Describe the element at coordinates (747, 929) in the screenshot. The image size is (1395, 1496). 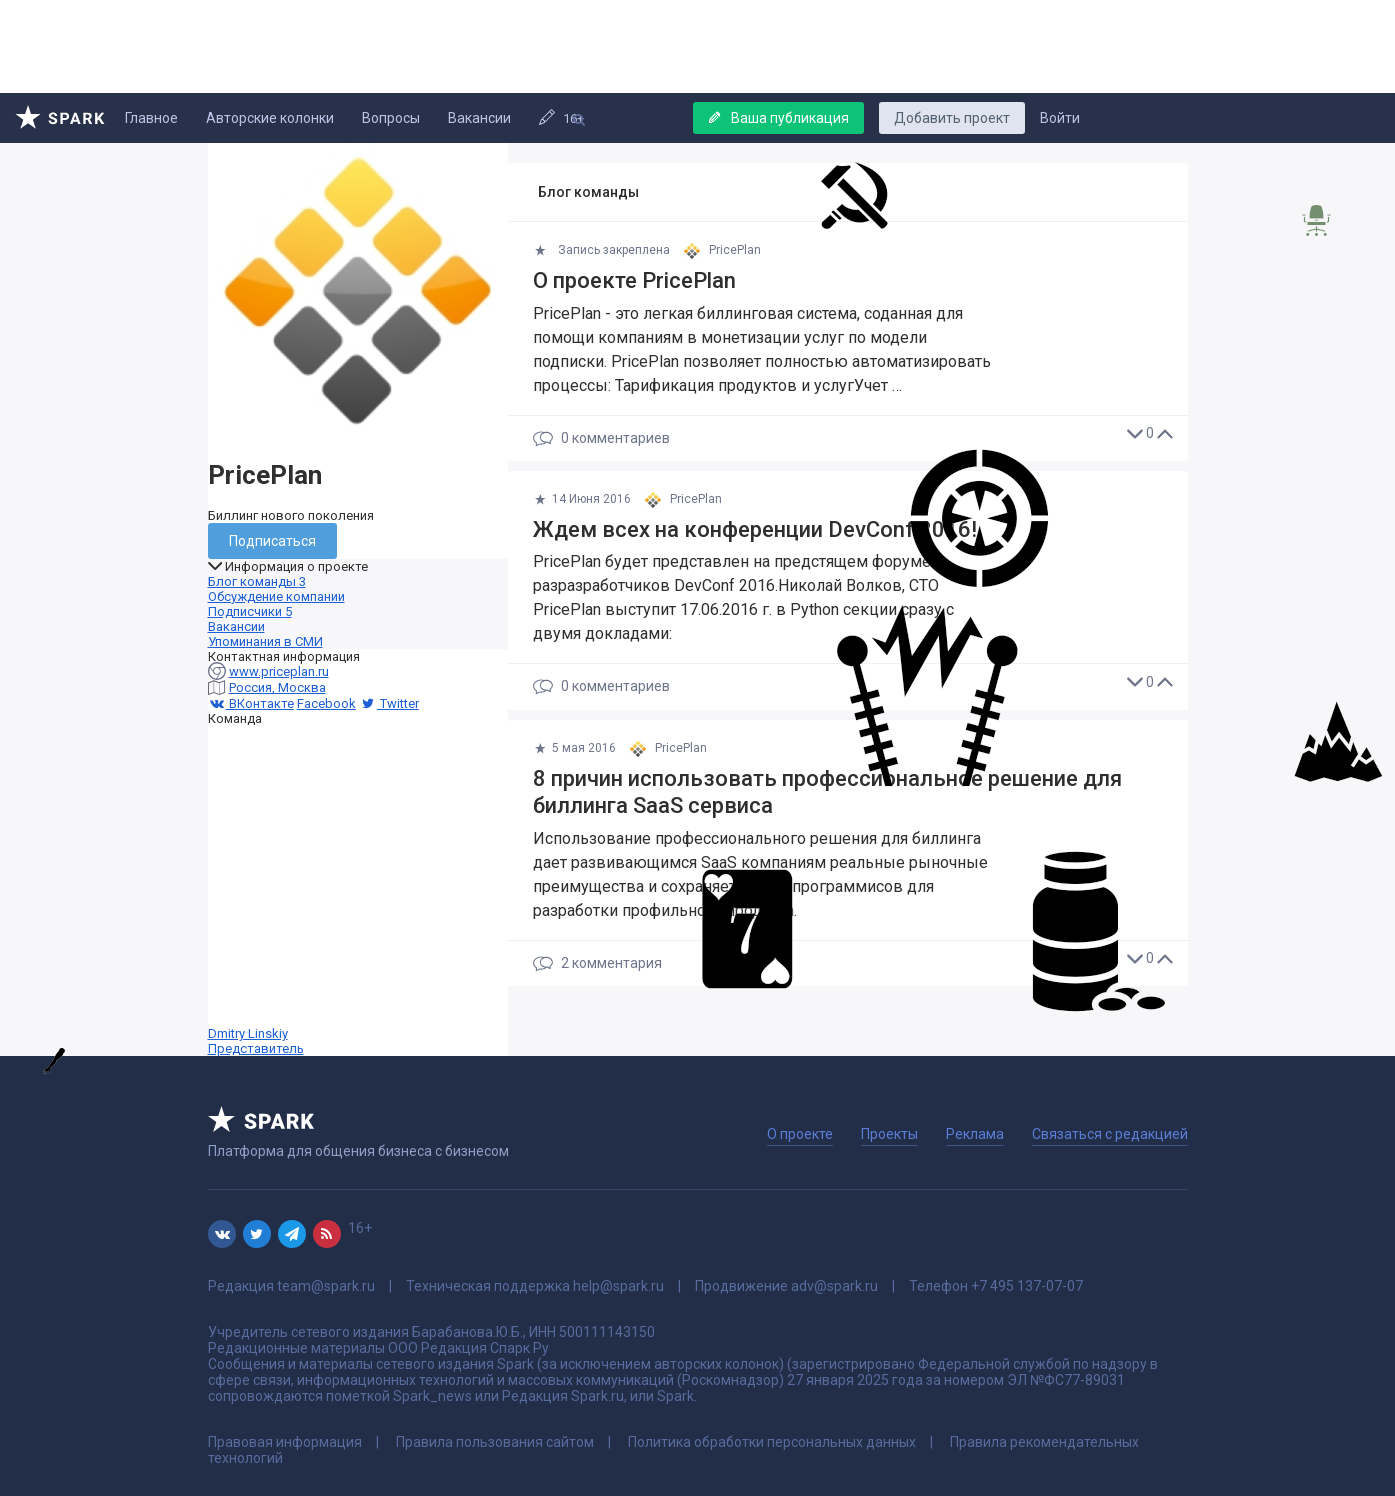
I see `seven of hearts playing card` at that location.